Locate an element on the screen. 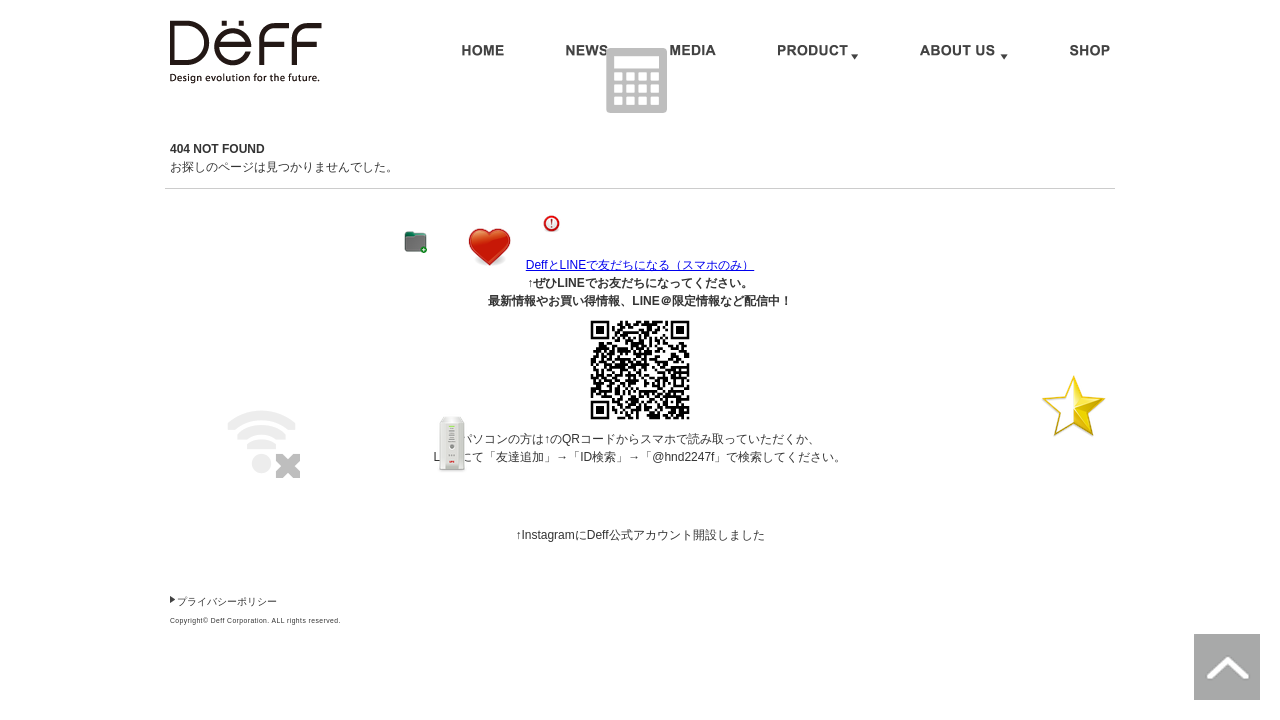 This screenshot has height=720, width=1280. open the calculator app is located at coordinates (634, 80).